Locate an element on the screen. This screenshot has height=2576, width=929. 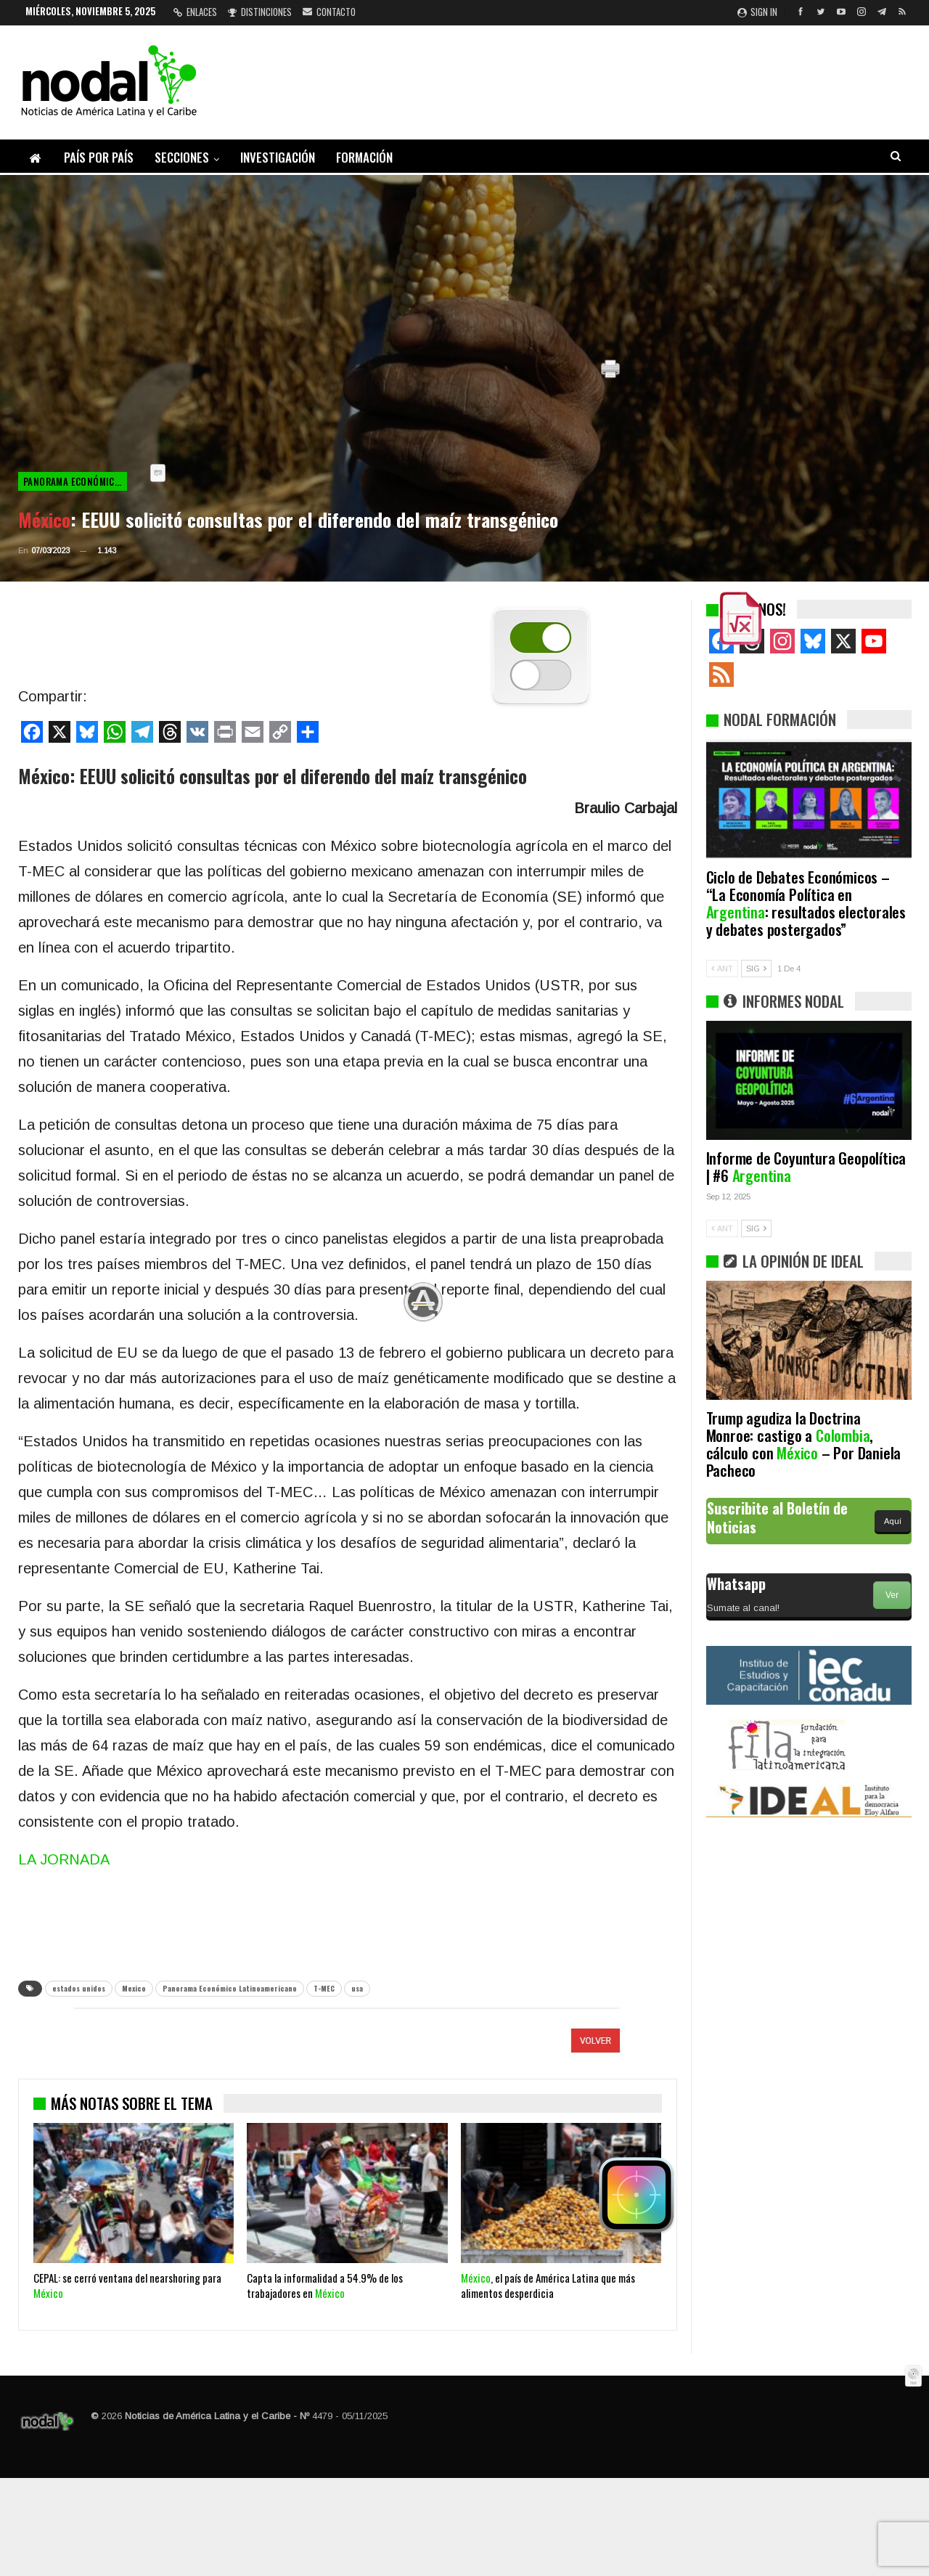
open system tweaks or settings customization is located at coordinates (541, 656).